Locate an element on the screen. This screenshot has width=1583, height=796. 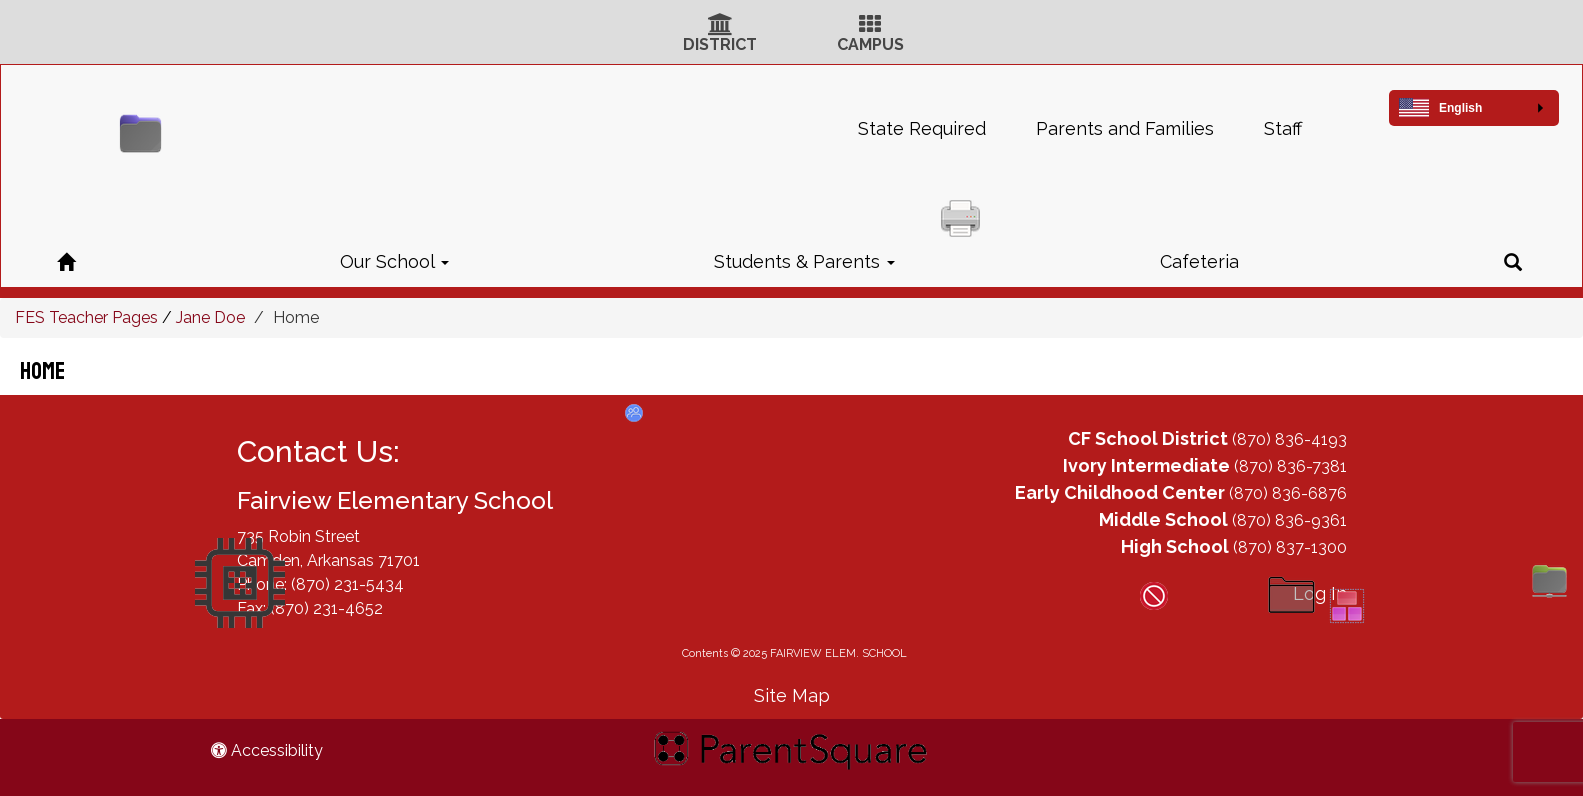
access a mail folder in the sidebar is located at coordinates (1291, 594).